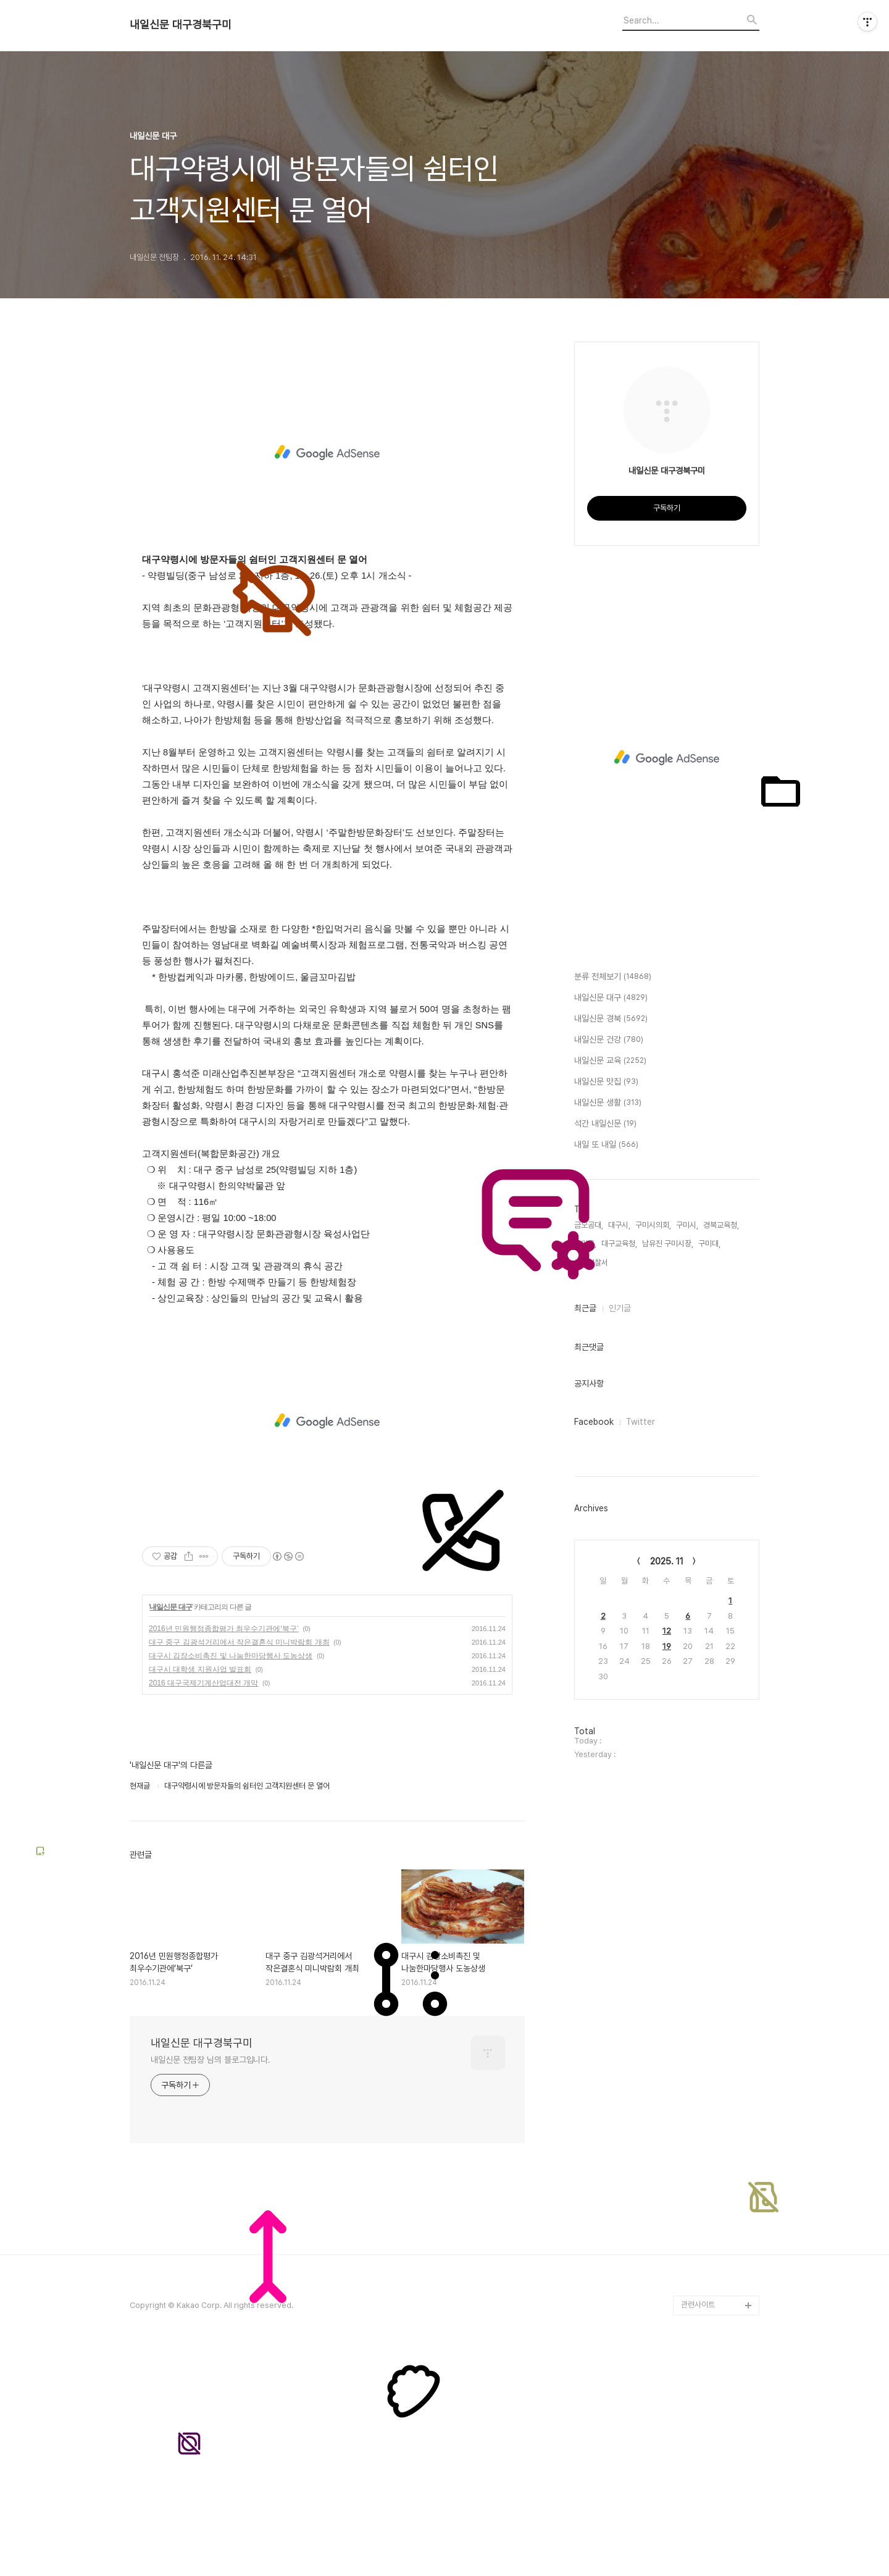  What do you see at coordinates (411, 1979) in the screenshot?
I see `indicates a draft pull request awaiting completion` at bounding box center [411, 1979].